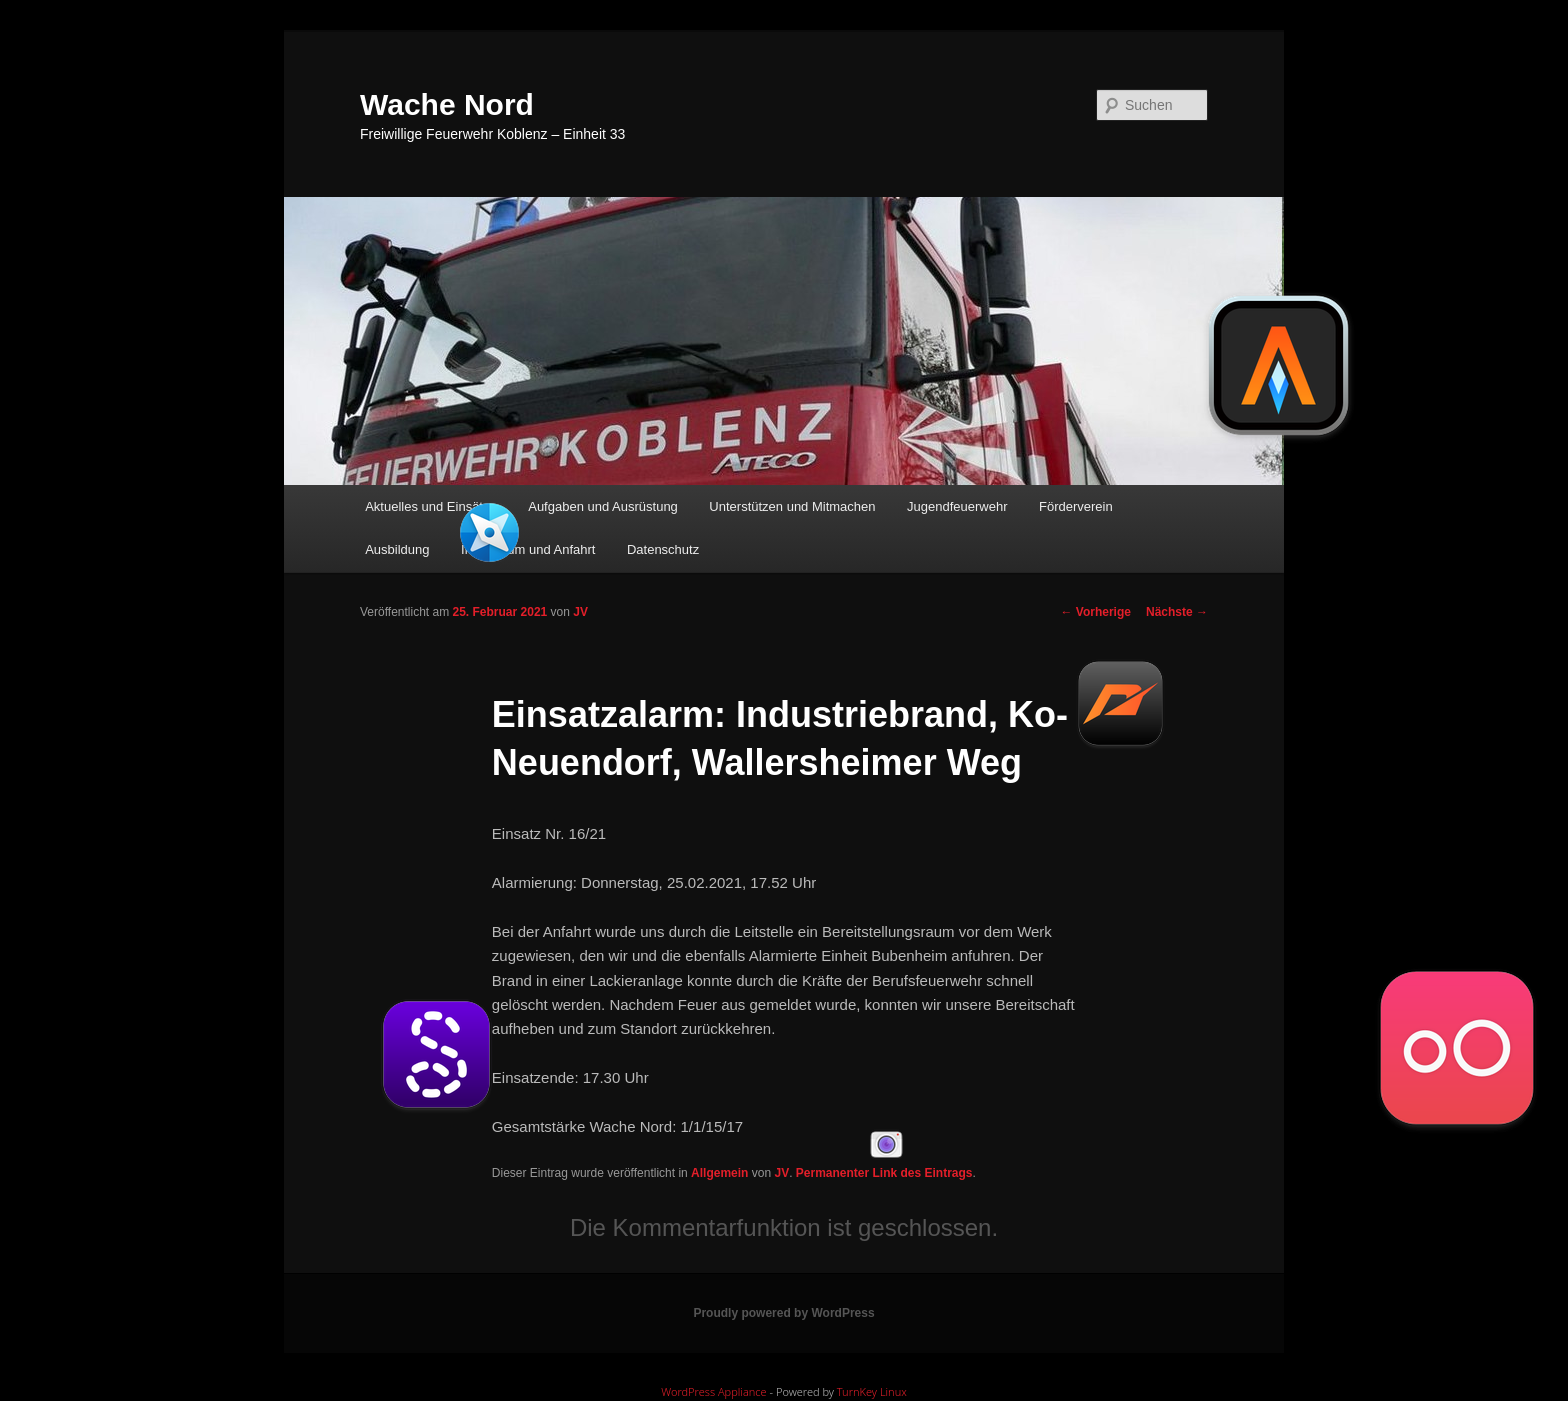  I want to click on launch need for speed: the run game, so click(1120, 703).